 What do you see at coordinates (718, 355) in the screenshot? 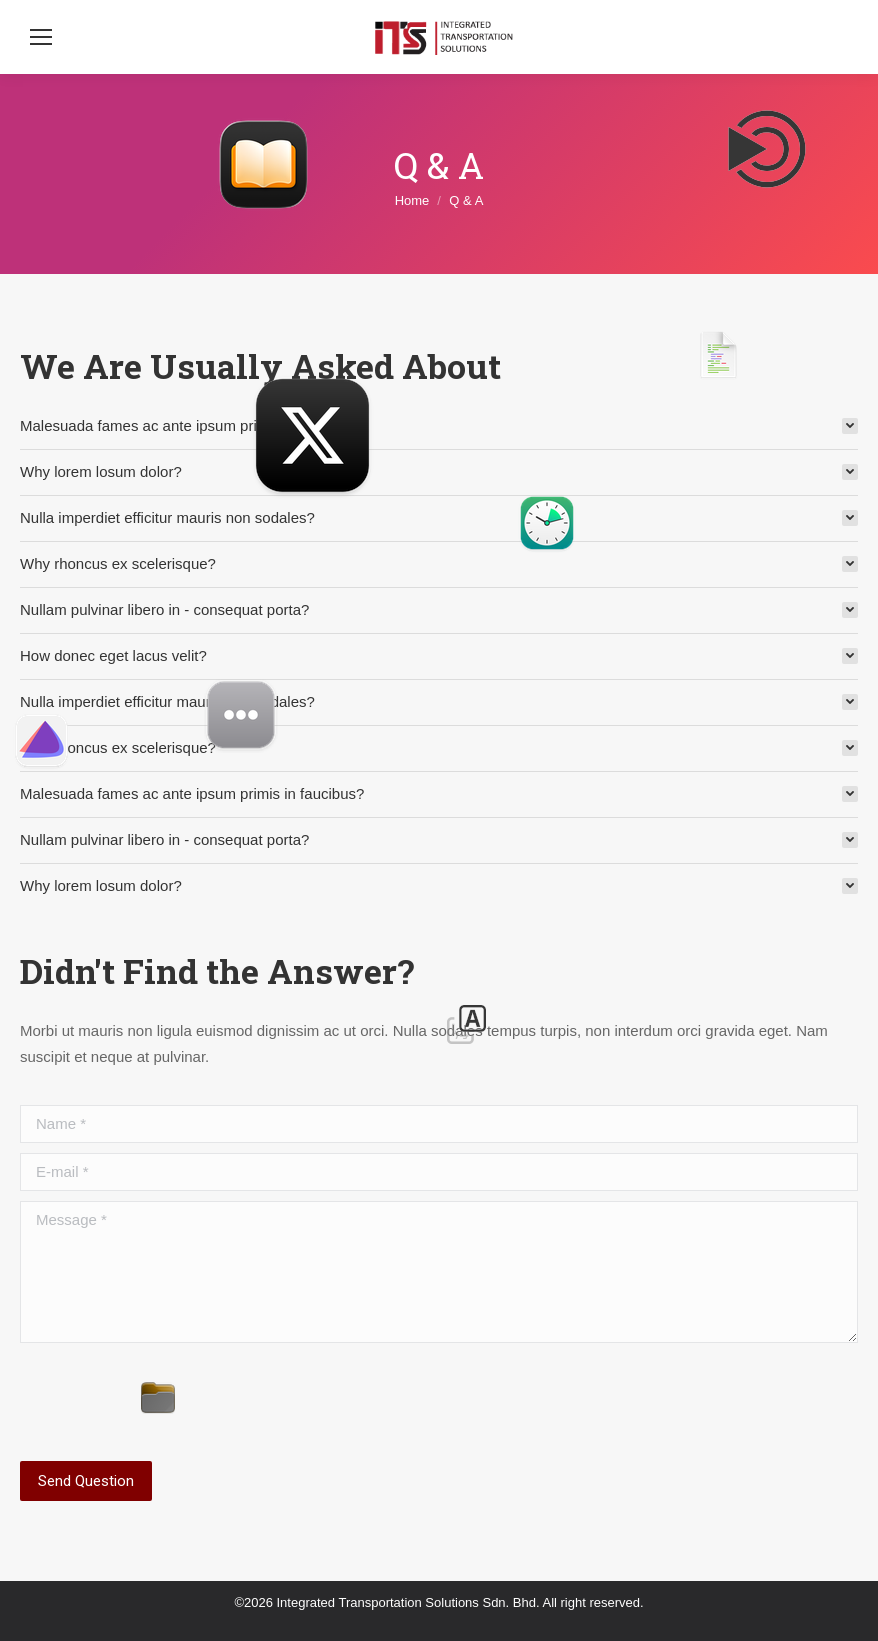
I see `a COBOL source code file` at bounding box center [718, 355].